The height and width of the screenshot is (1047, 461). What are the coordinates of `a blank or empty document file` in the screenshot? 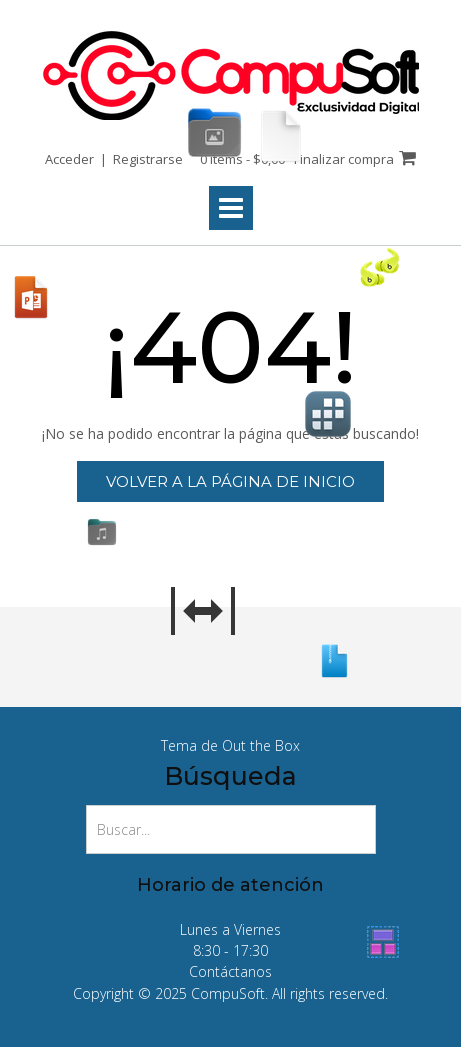 It's located at (281, 137).